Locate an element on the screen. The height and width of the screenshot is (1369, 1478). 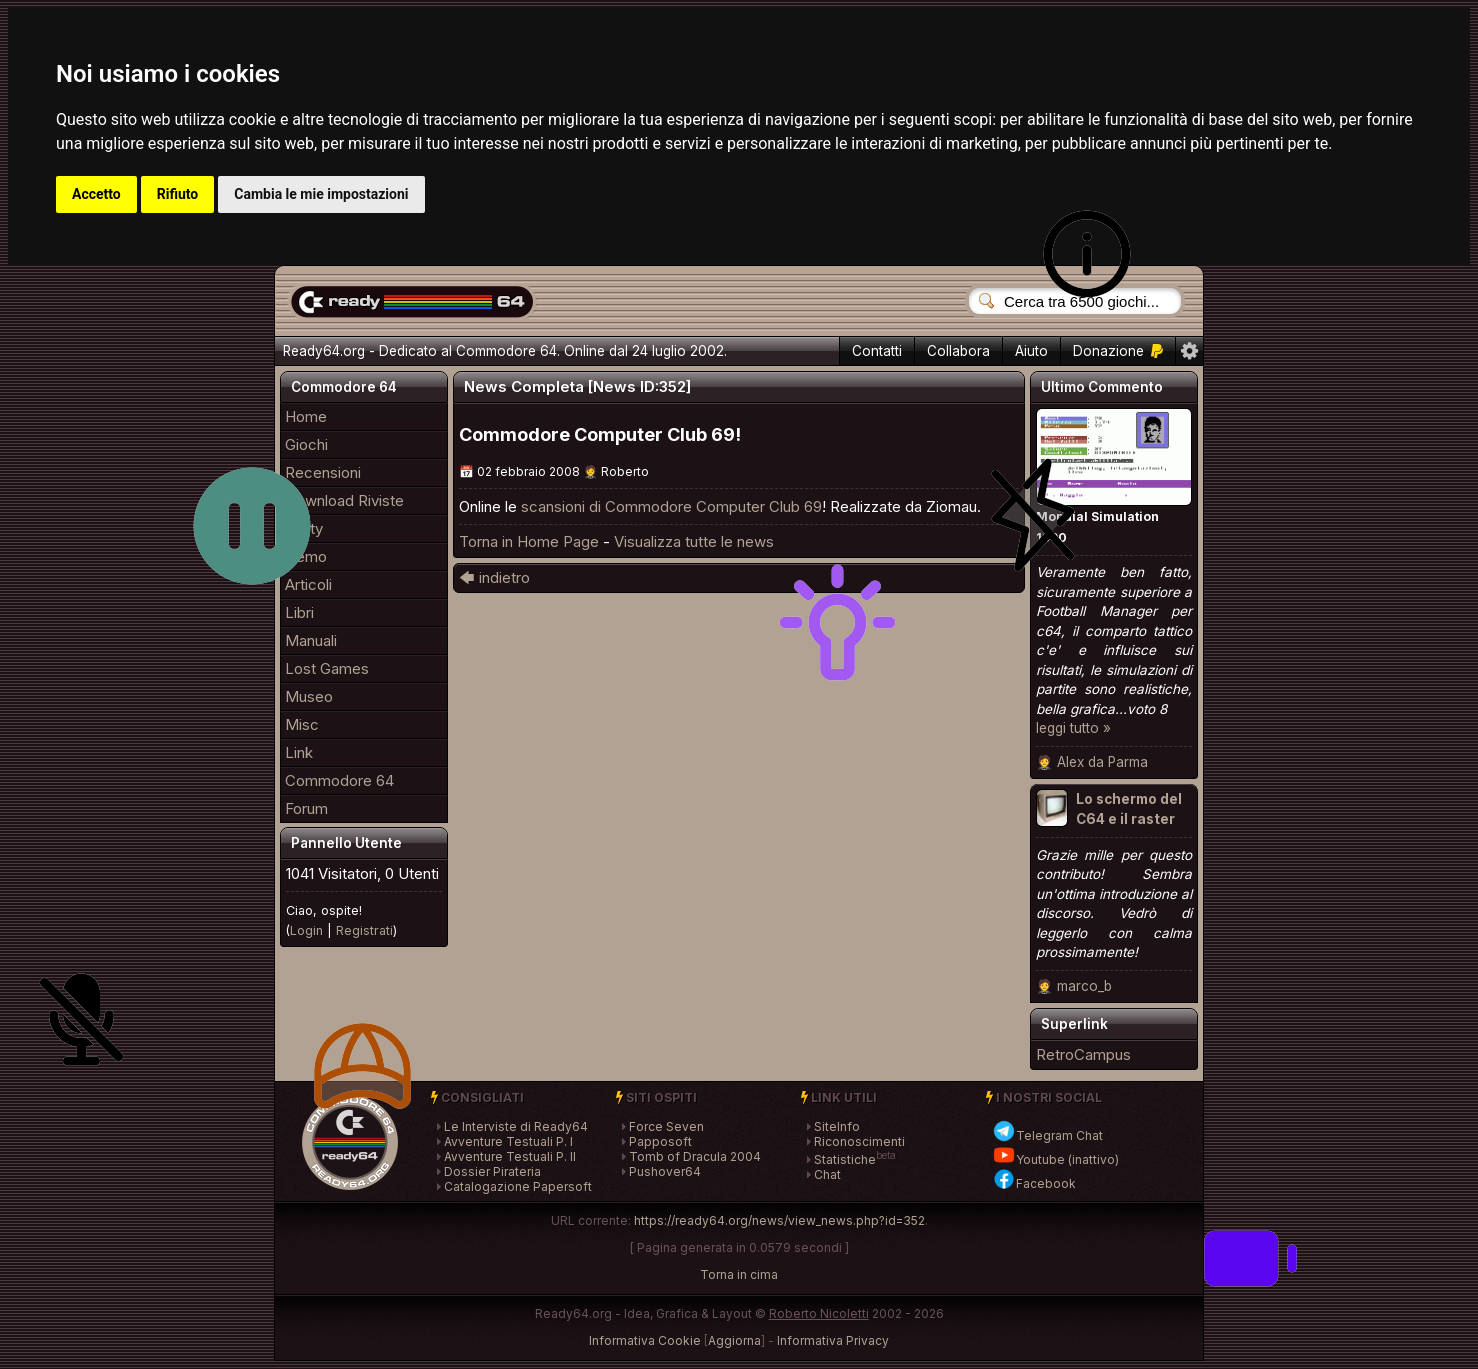
access tips or suggestions is located at coordinates (837, 622).